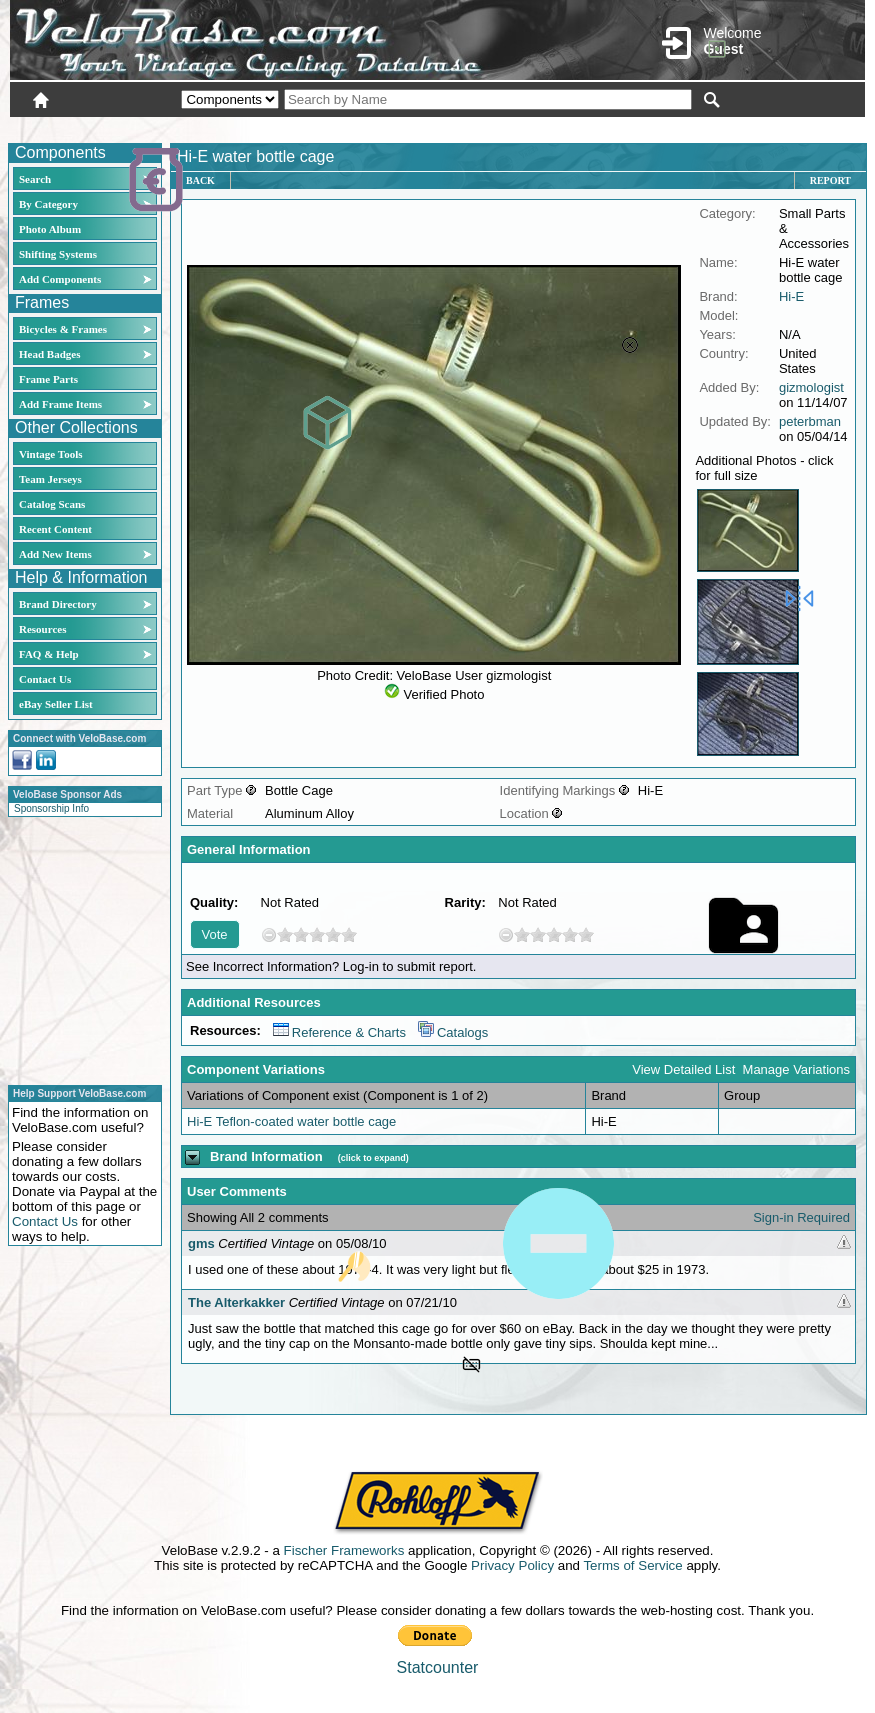 The height and width of the screenshot is (1713, 875). Describe the element at coordinates (354, 1266) in the screenshot. I see `discord golden bug hunter badge indicating elite bug reporter status` at that location.